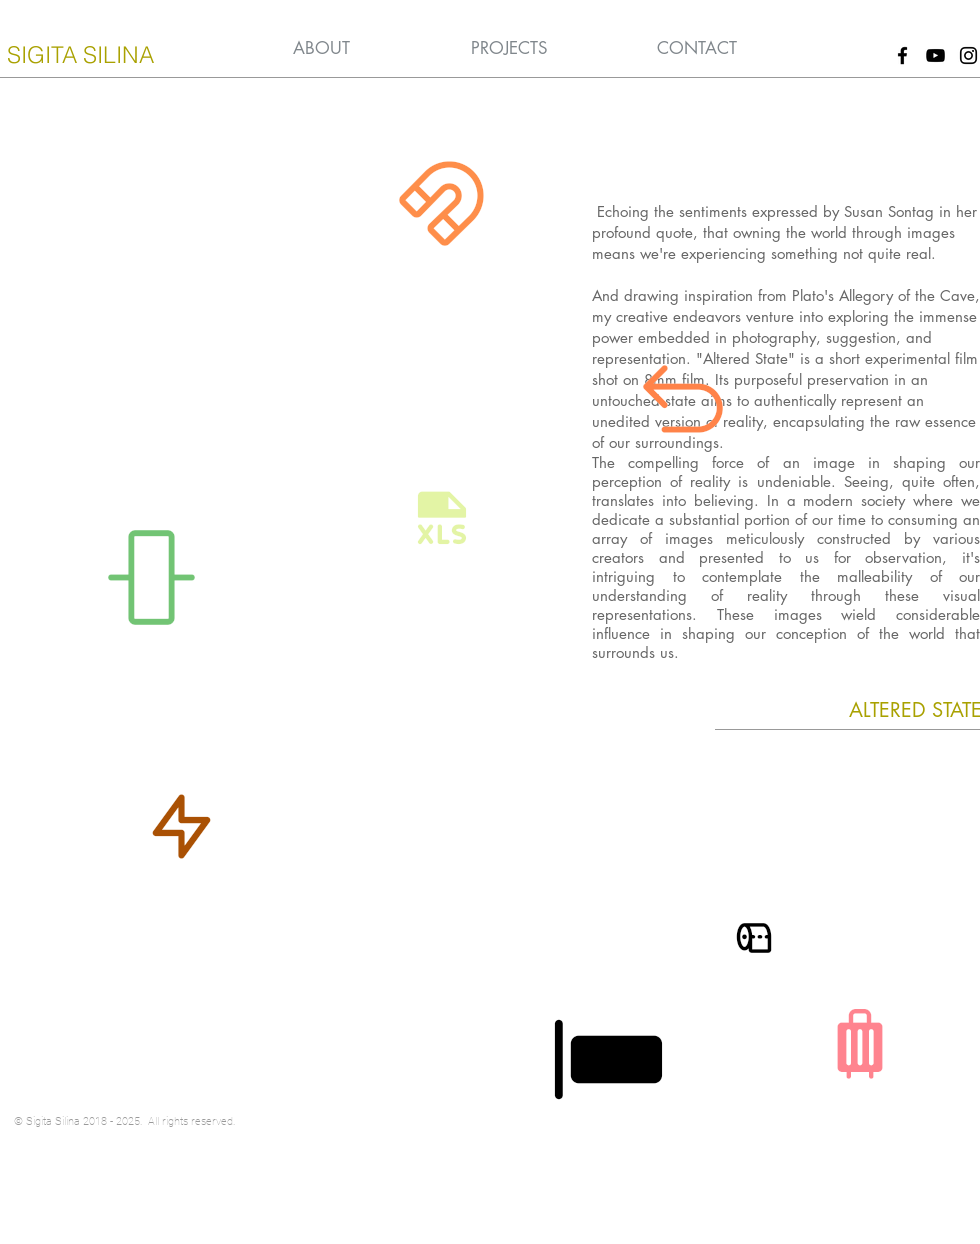 This screenshot has height=1244, width=980. Describe the element at coordinates (754, 938) in the screenshot. I see `indicates restroom or bathroom location` at that location.